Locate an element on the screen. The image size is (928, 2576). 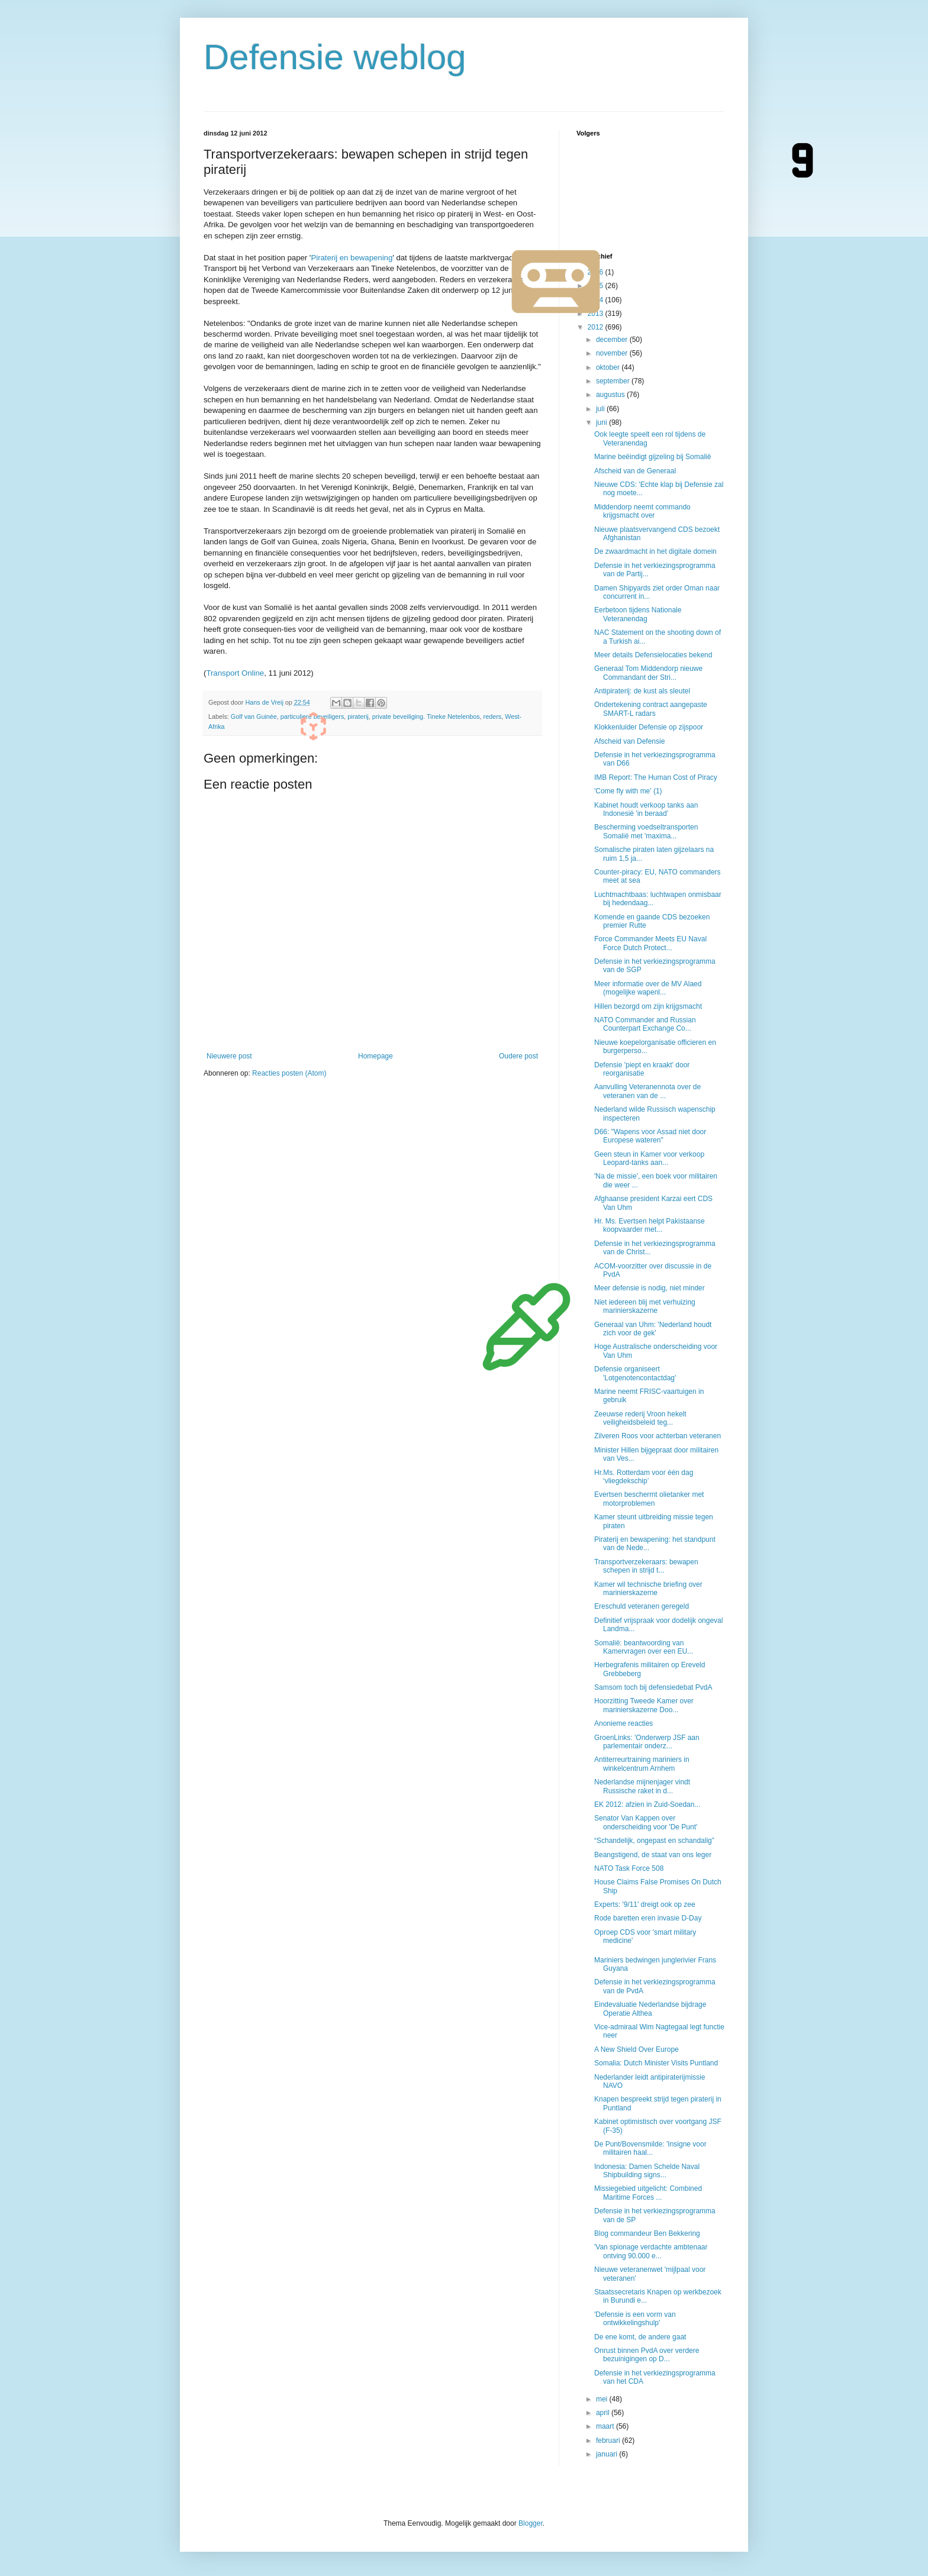
access 3D modeling or spatial view options is located at coordinates (313, 726).